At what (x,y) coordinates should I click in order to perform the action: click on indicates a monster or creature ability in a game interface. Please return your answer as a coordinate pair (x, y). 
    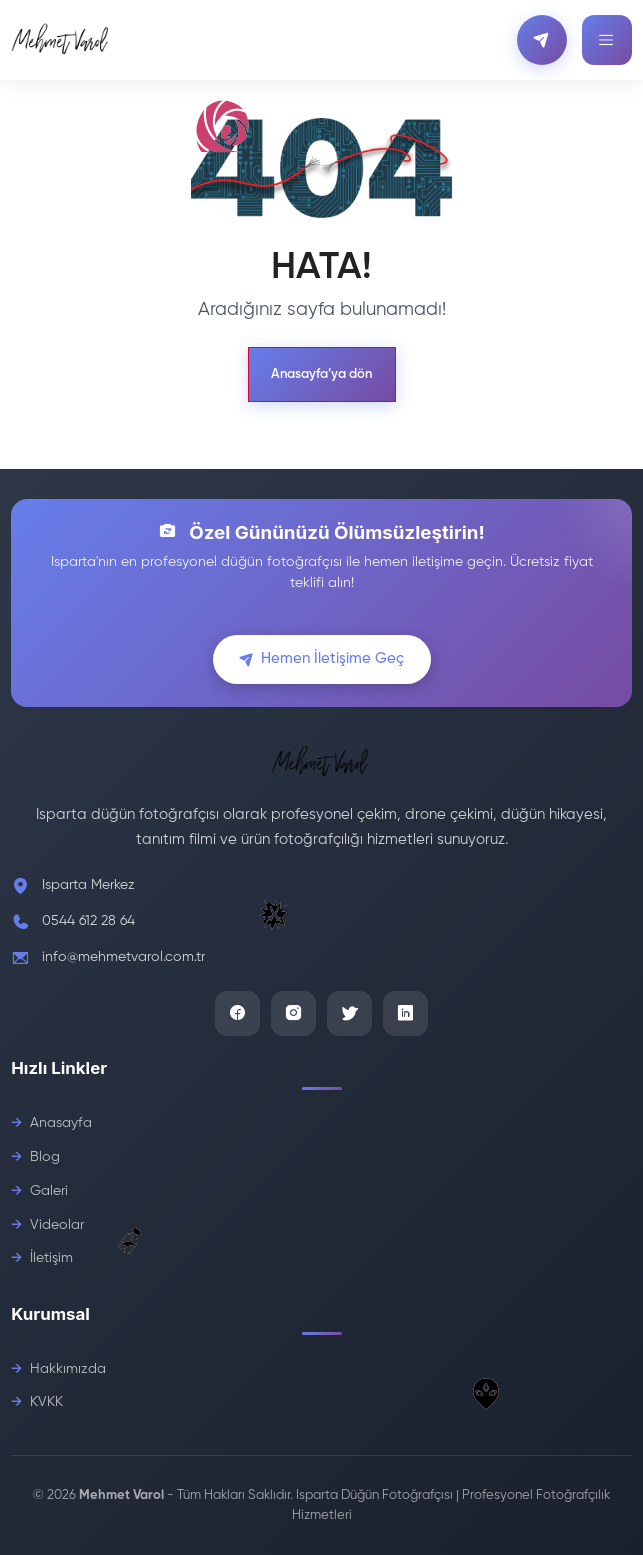
    Looking at the image, I should click on (222, 126).